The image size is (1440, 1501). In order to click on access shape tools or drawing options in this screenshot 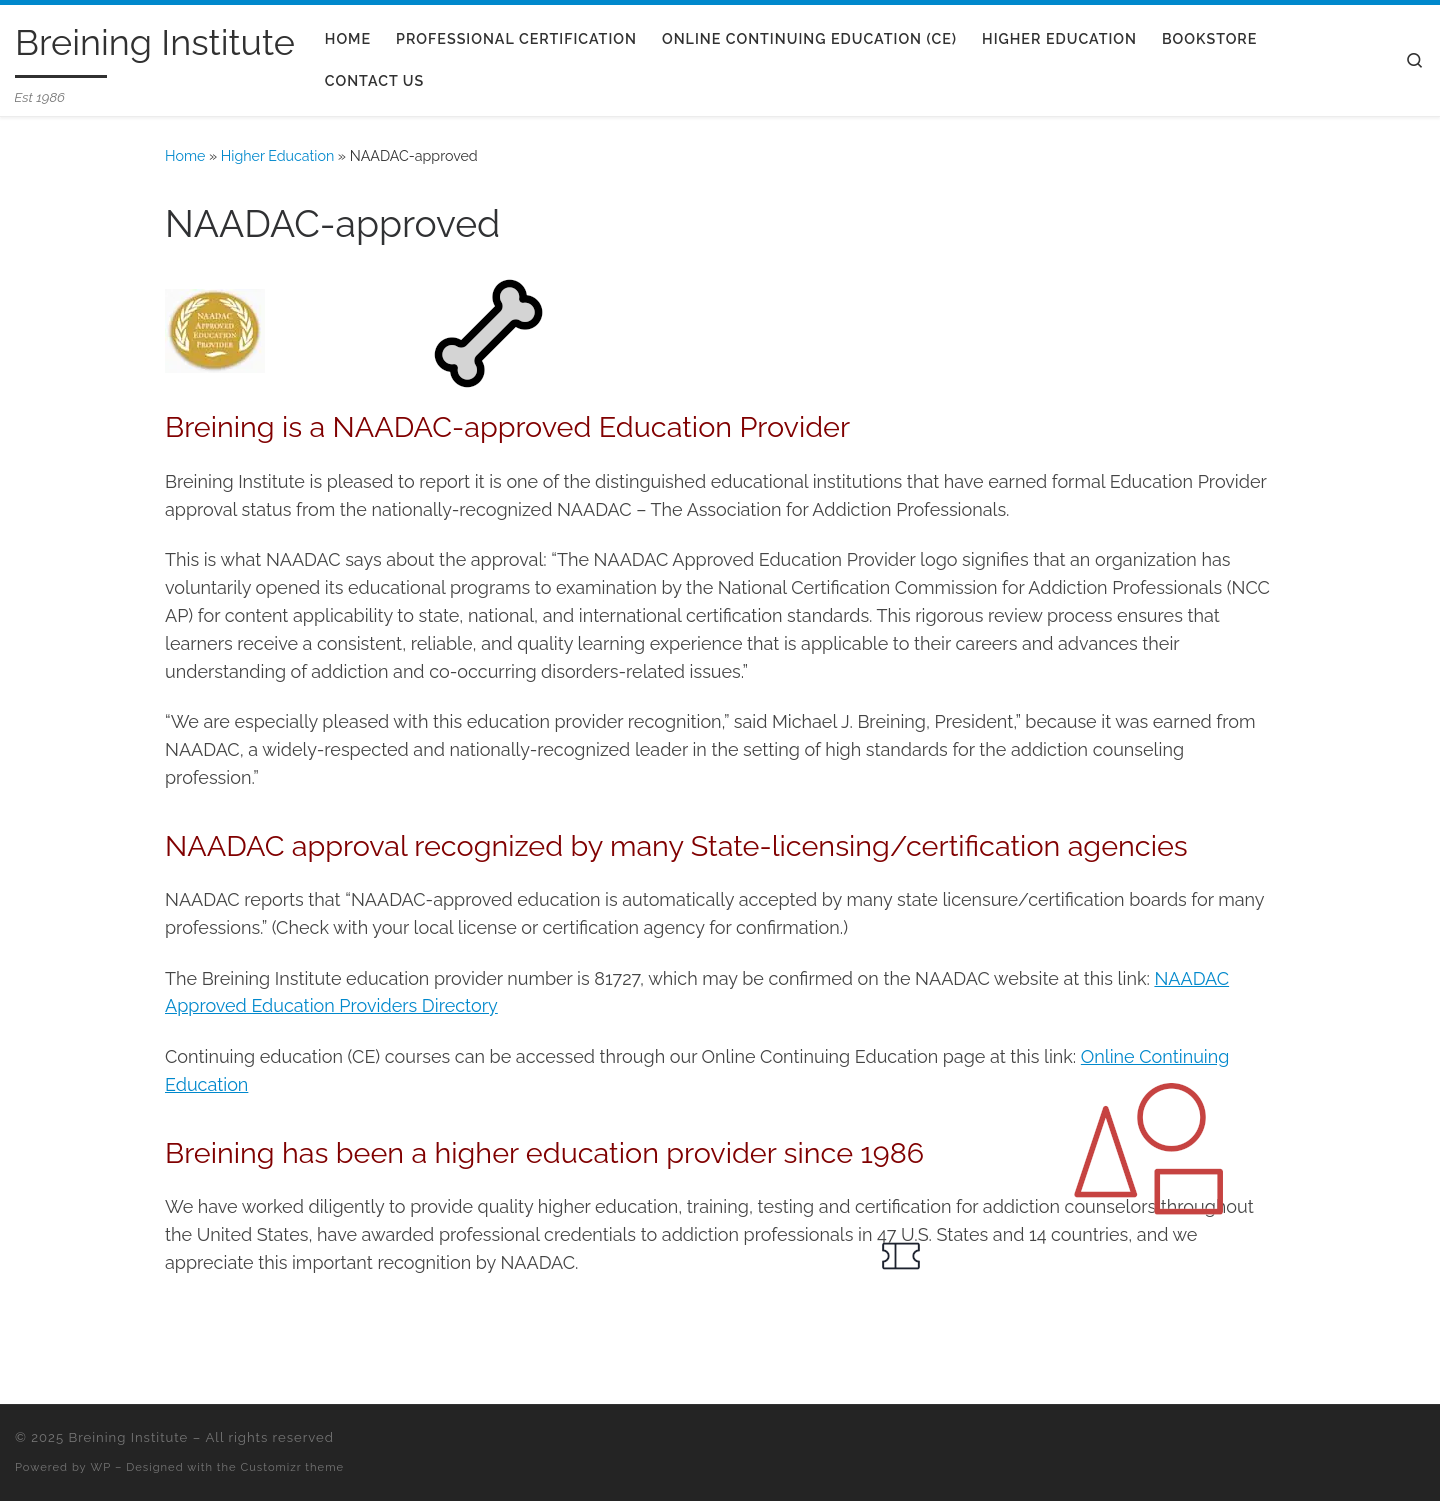, I will do `click(1151, 1154)`.